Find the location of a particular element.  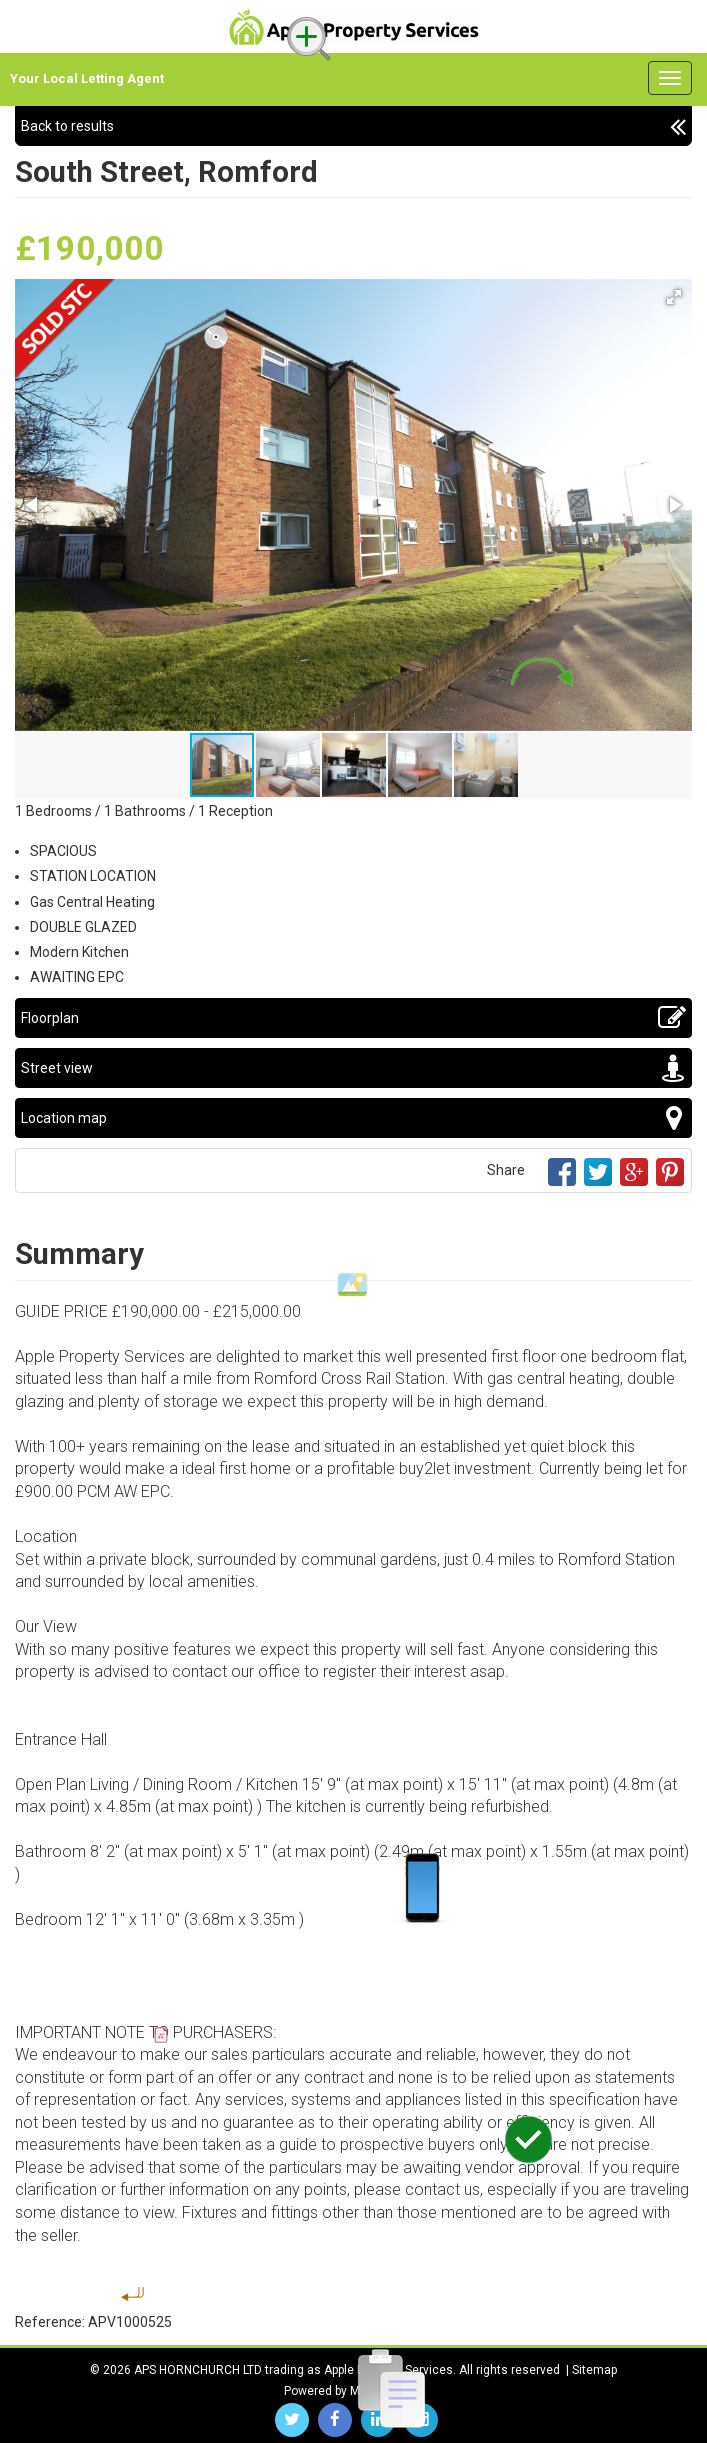

libreoffice math formula template file is located at coordinates (161, 2035).